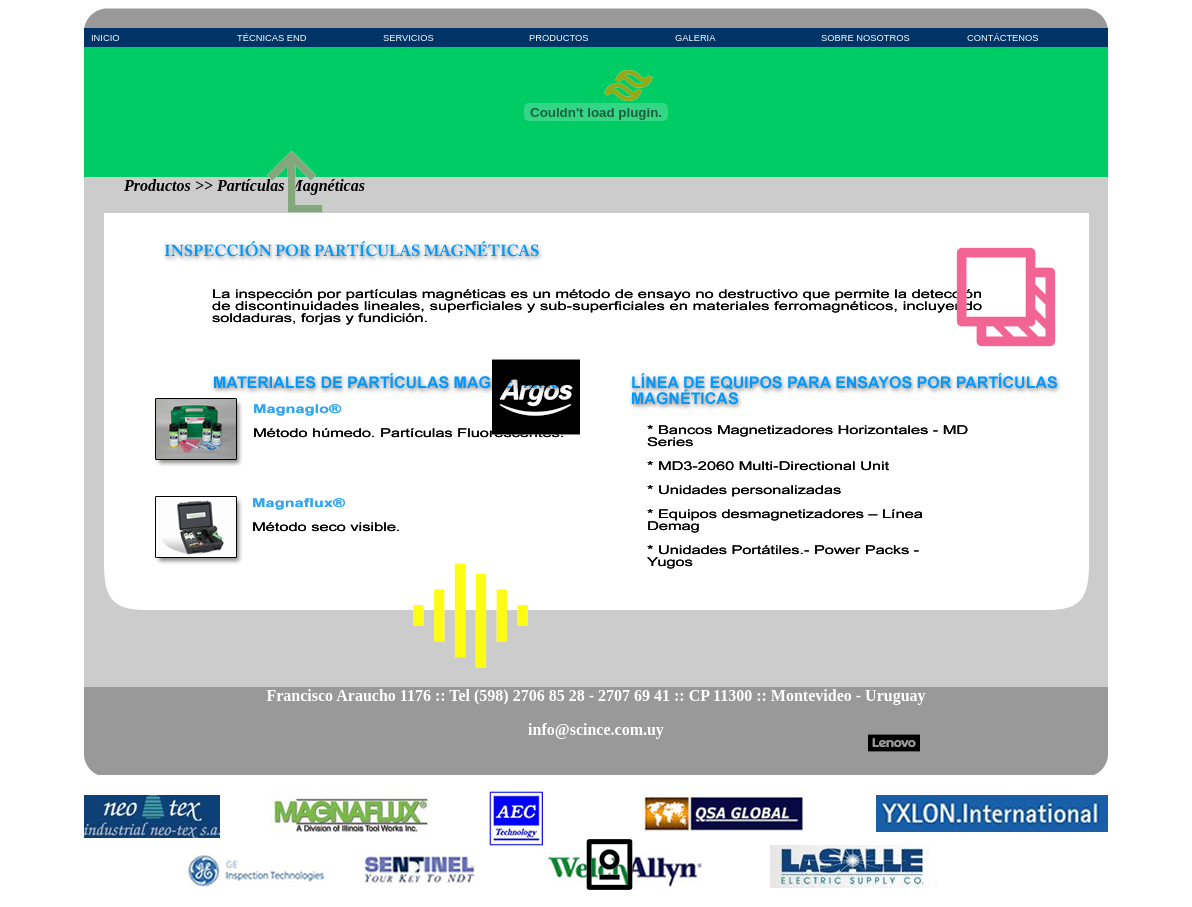 The width and height of the screenshot is (1192, 907). I want to click on voice recognition or audio input active, so click(470, 615).